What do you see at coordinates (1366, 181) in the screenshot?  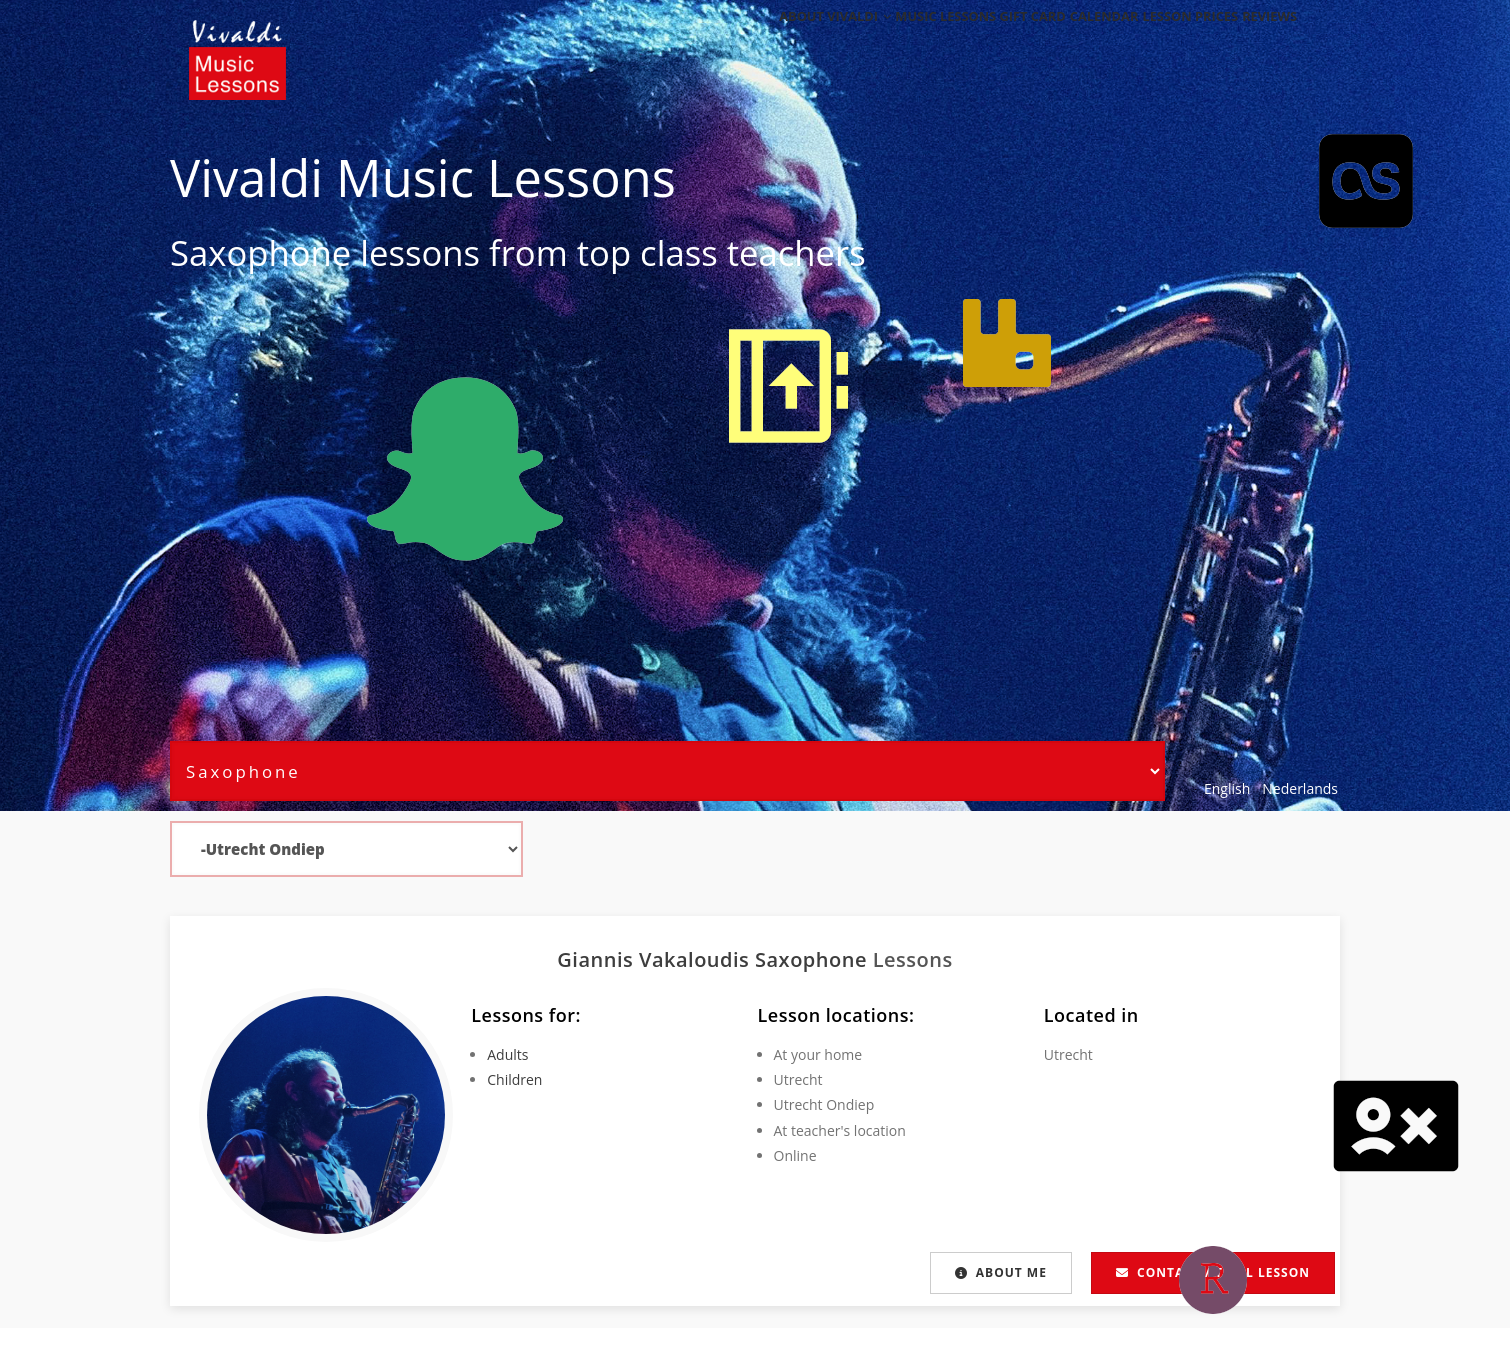 I see `open Last.fm profile or music scrobbling` at bounding box center [1366, 181].